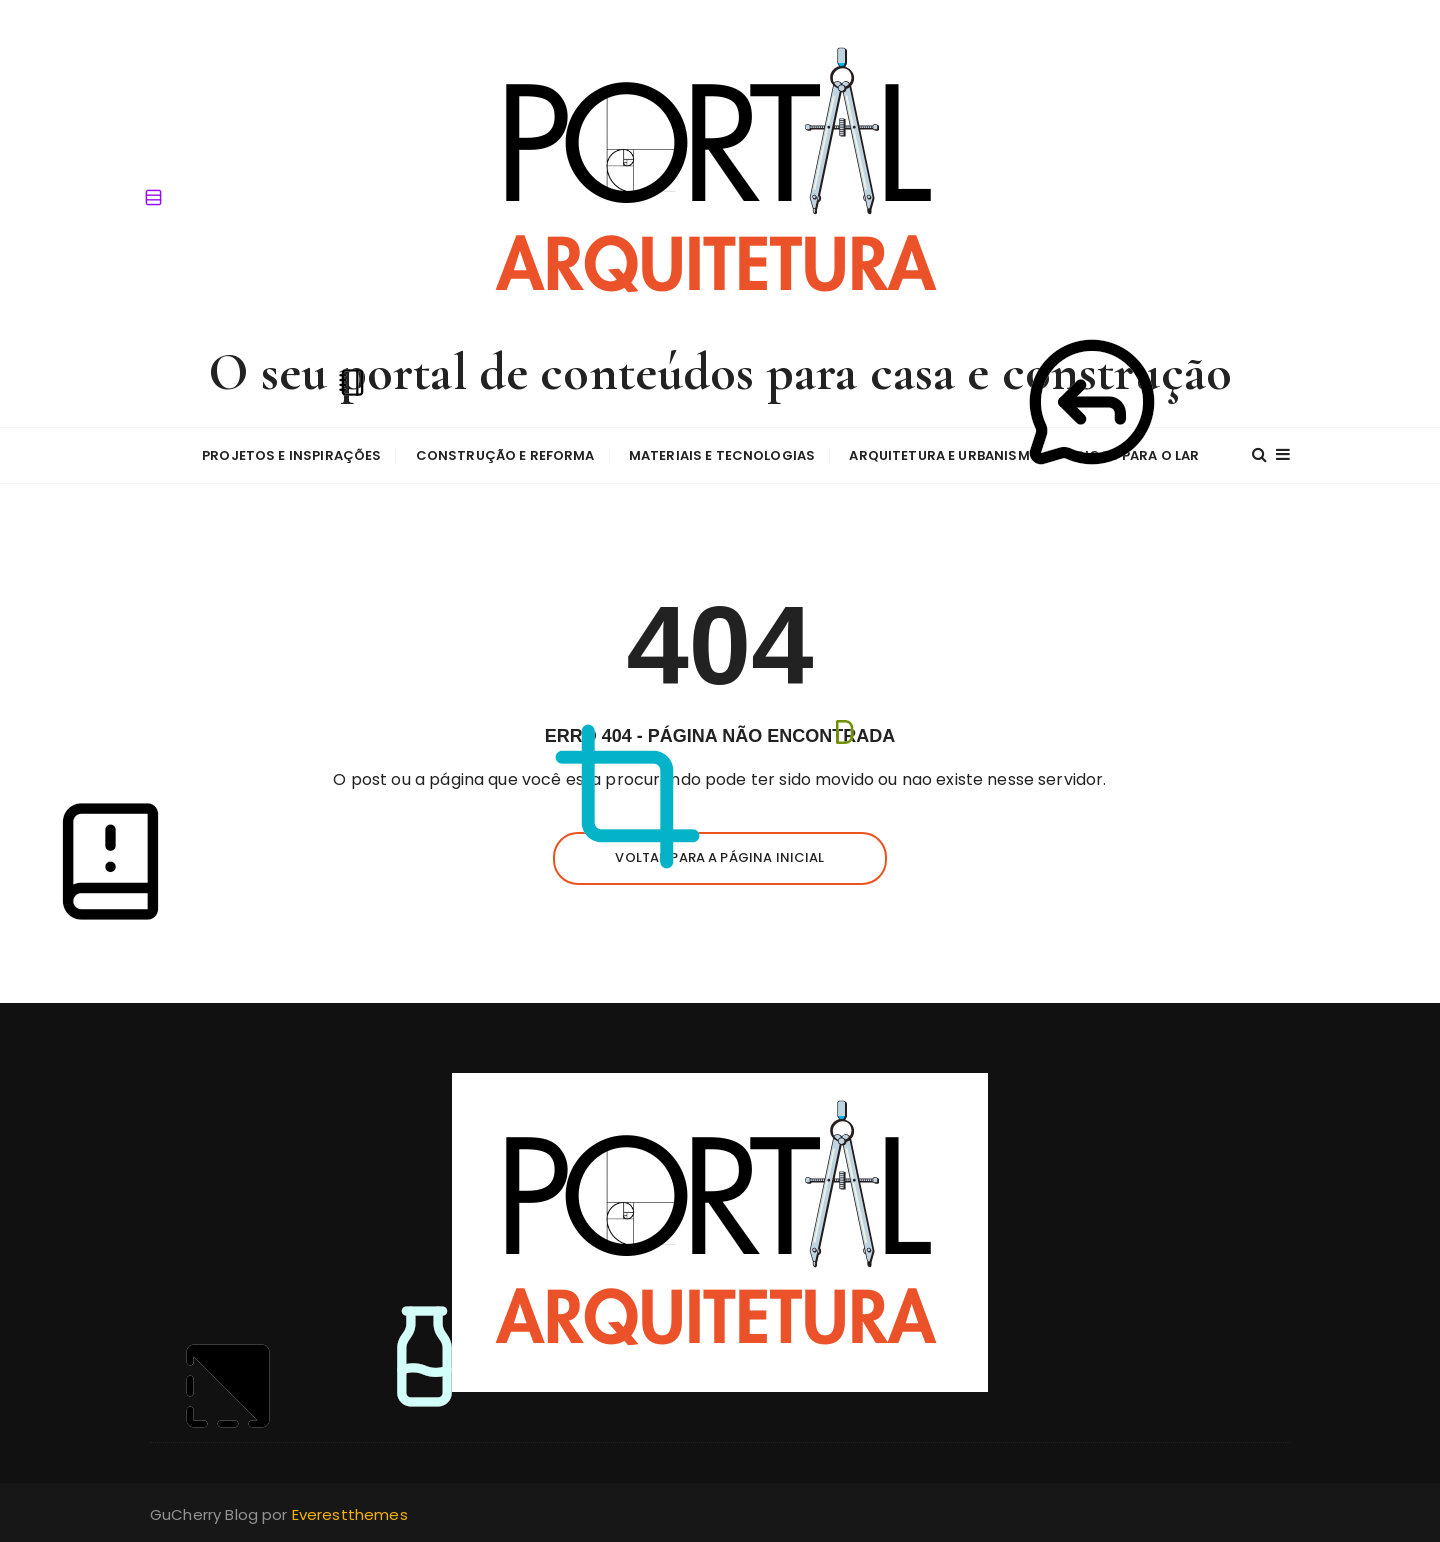 Image resolution: width=1440 pixels, height=1542 pixels. What do you see at coordinates (352, 382) in the screenshot?
I see `open your notebook` at bounding box center [352, 382].